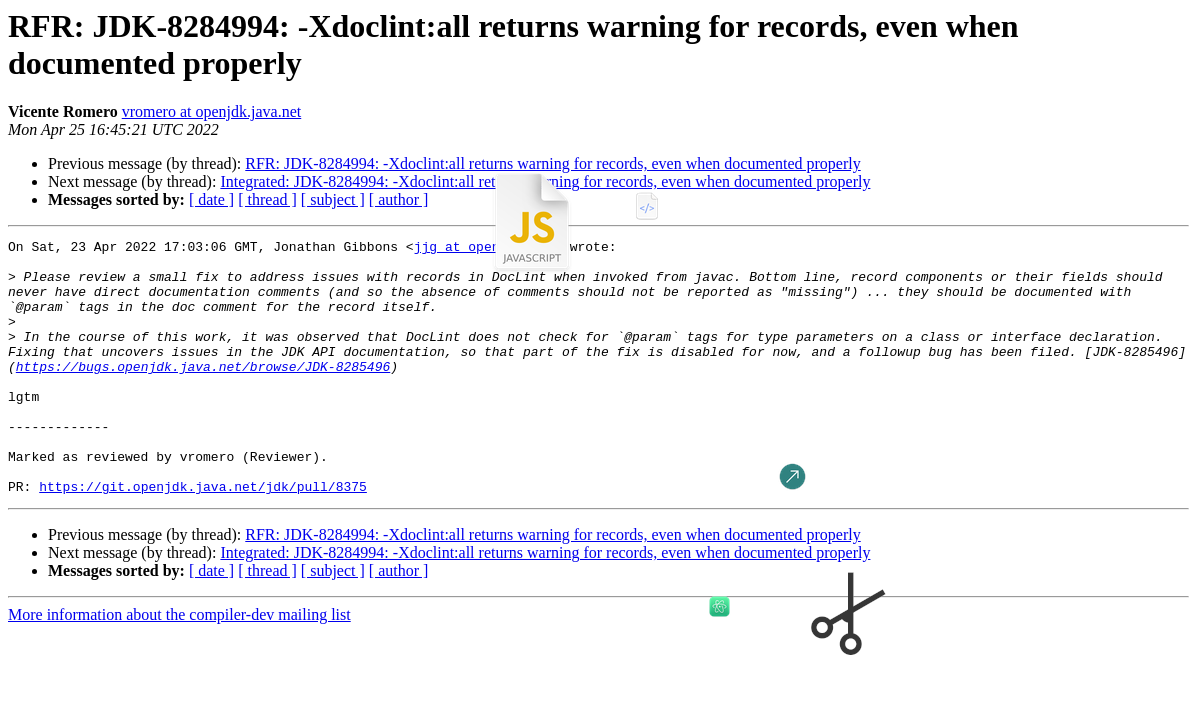 This screenshot has width=1197, height=720. I want to click on a javascript source code file, so click(532, 223).